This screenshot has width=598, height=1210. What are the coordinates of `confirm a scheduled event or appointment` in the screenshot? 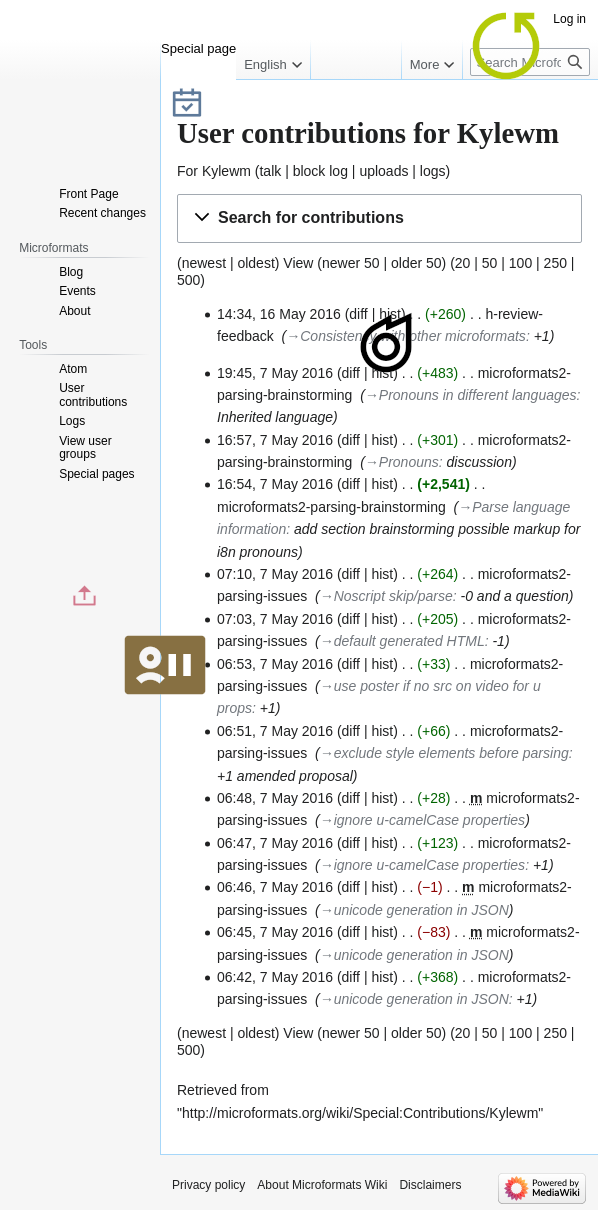 It's located at (187, 104).